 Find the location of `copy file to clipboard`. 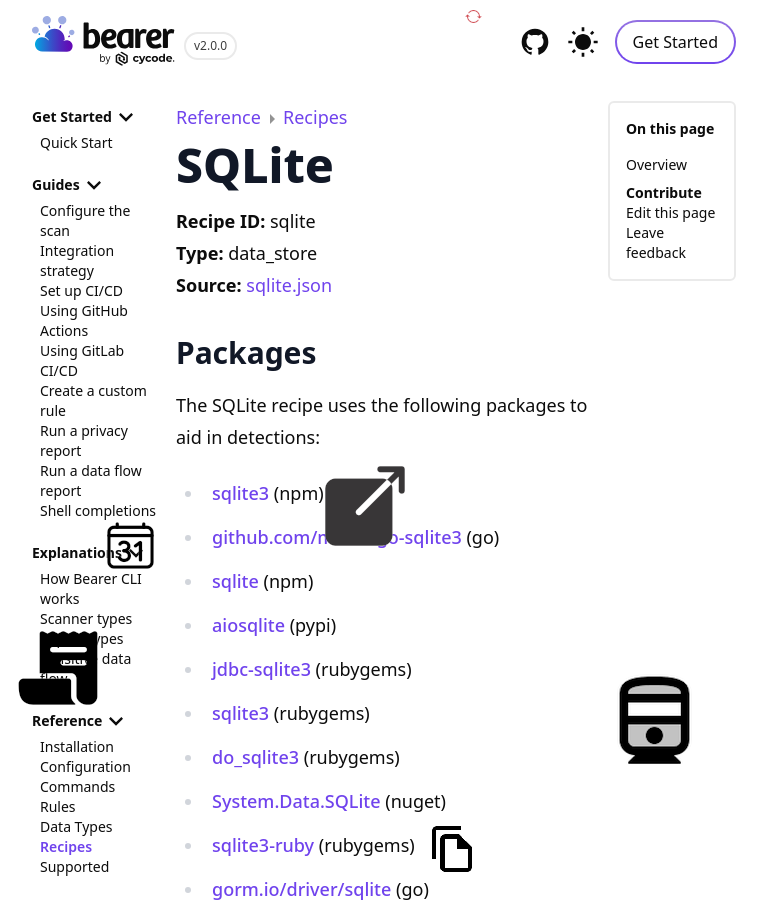

copy file to clipboard is located at coordinates (453, 849).